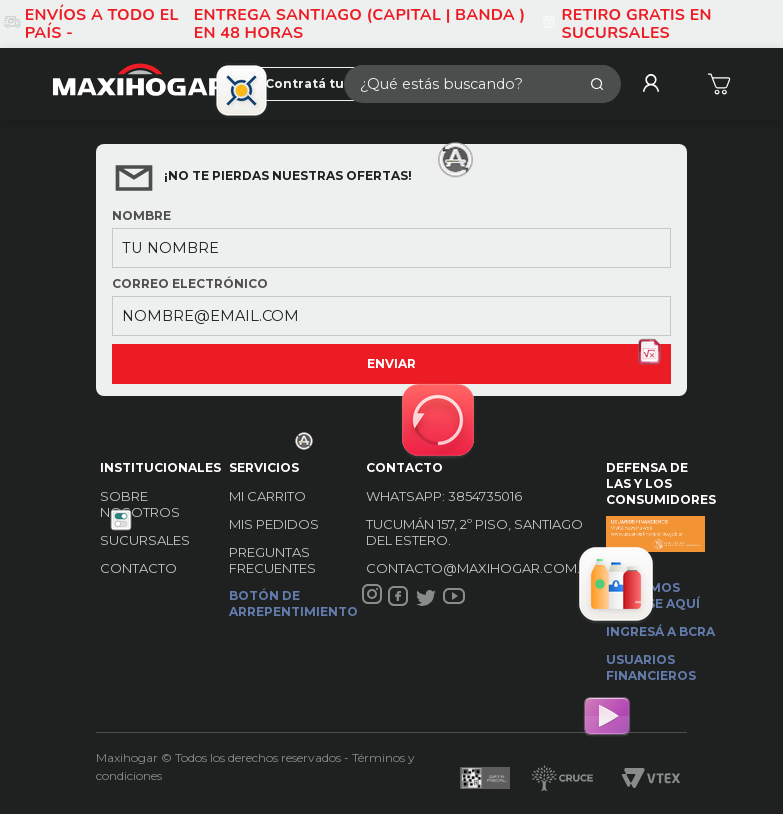 The image size is (783, 814). Describe the element at coordinates (649, 351) in the screenshot. I see `libreoffice math formula file` at that location.